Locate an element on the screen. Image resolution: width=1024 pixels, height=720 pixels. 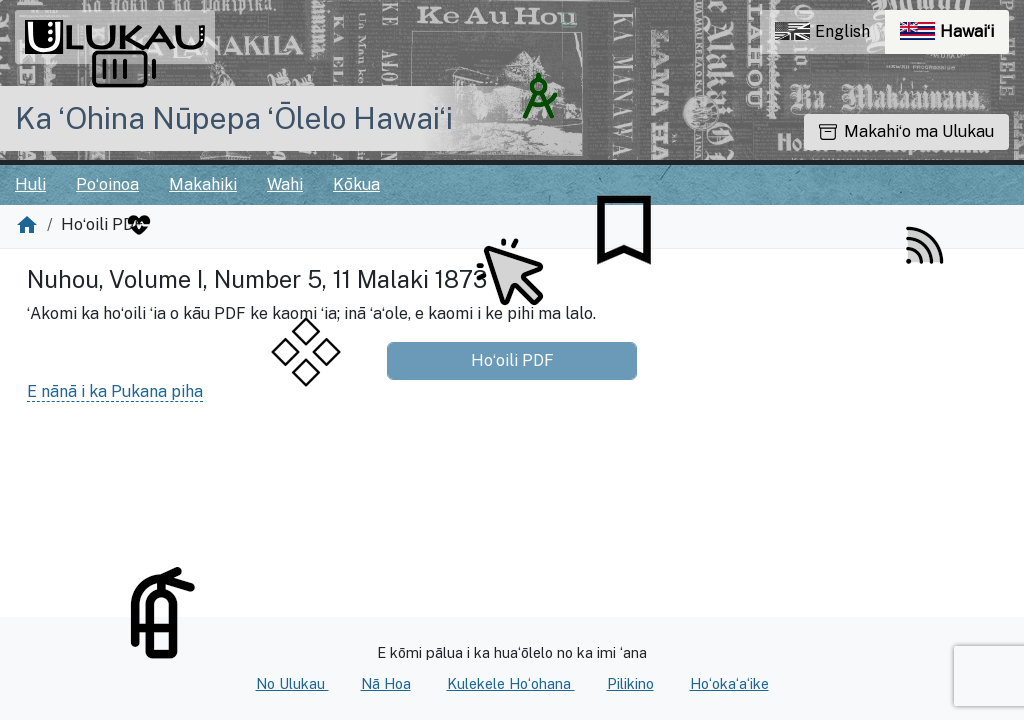
access inbox or incoming items is located at coordinates (569, 20).